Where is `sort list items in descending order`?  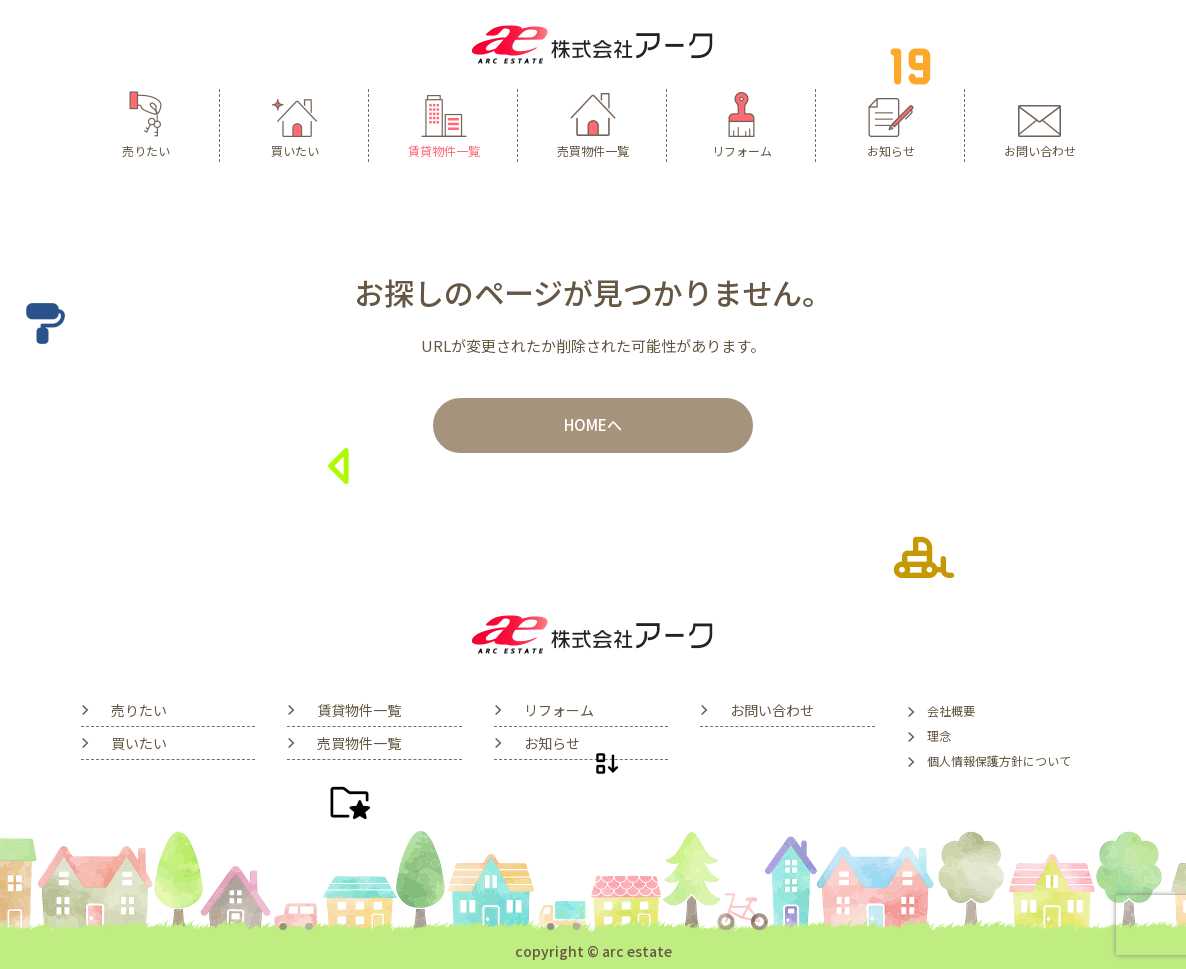
sort list items in descending order is located at coordinates (606, 763).